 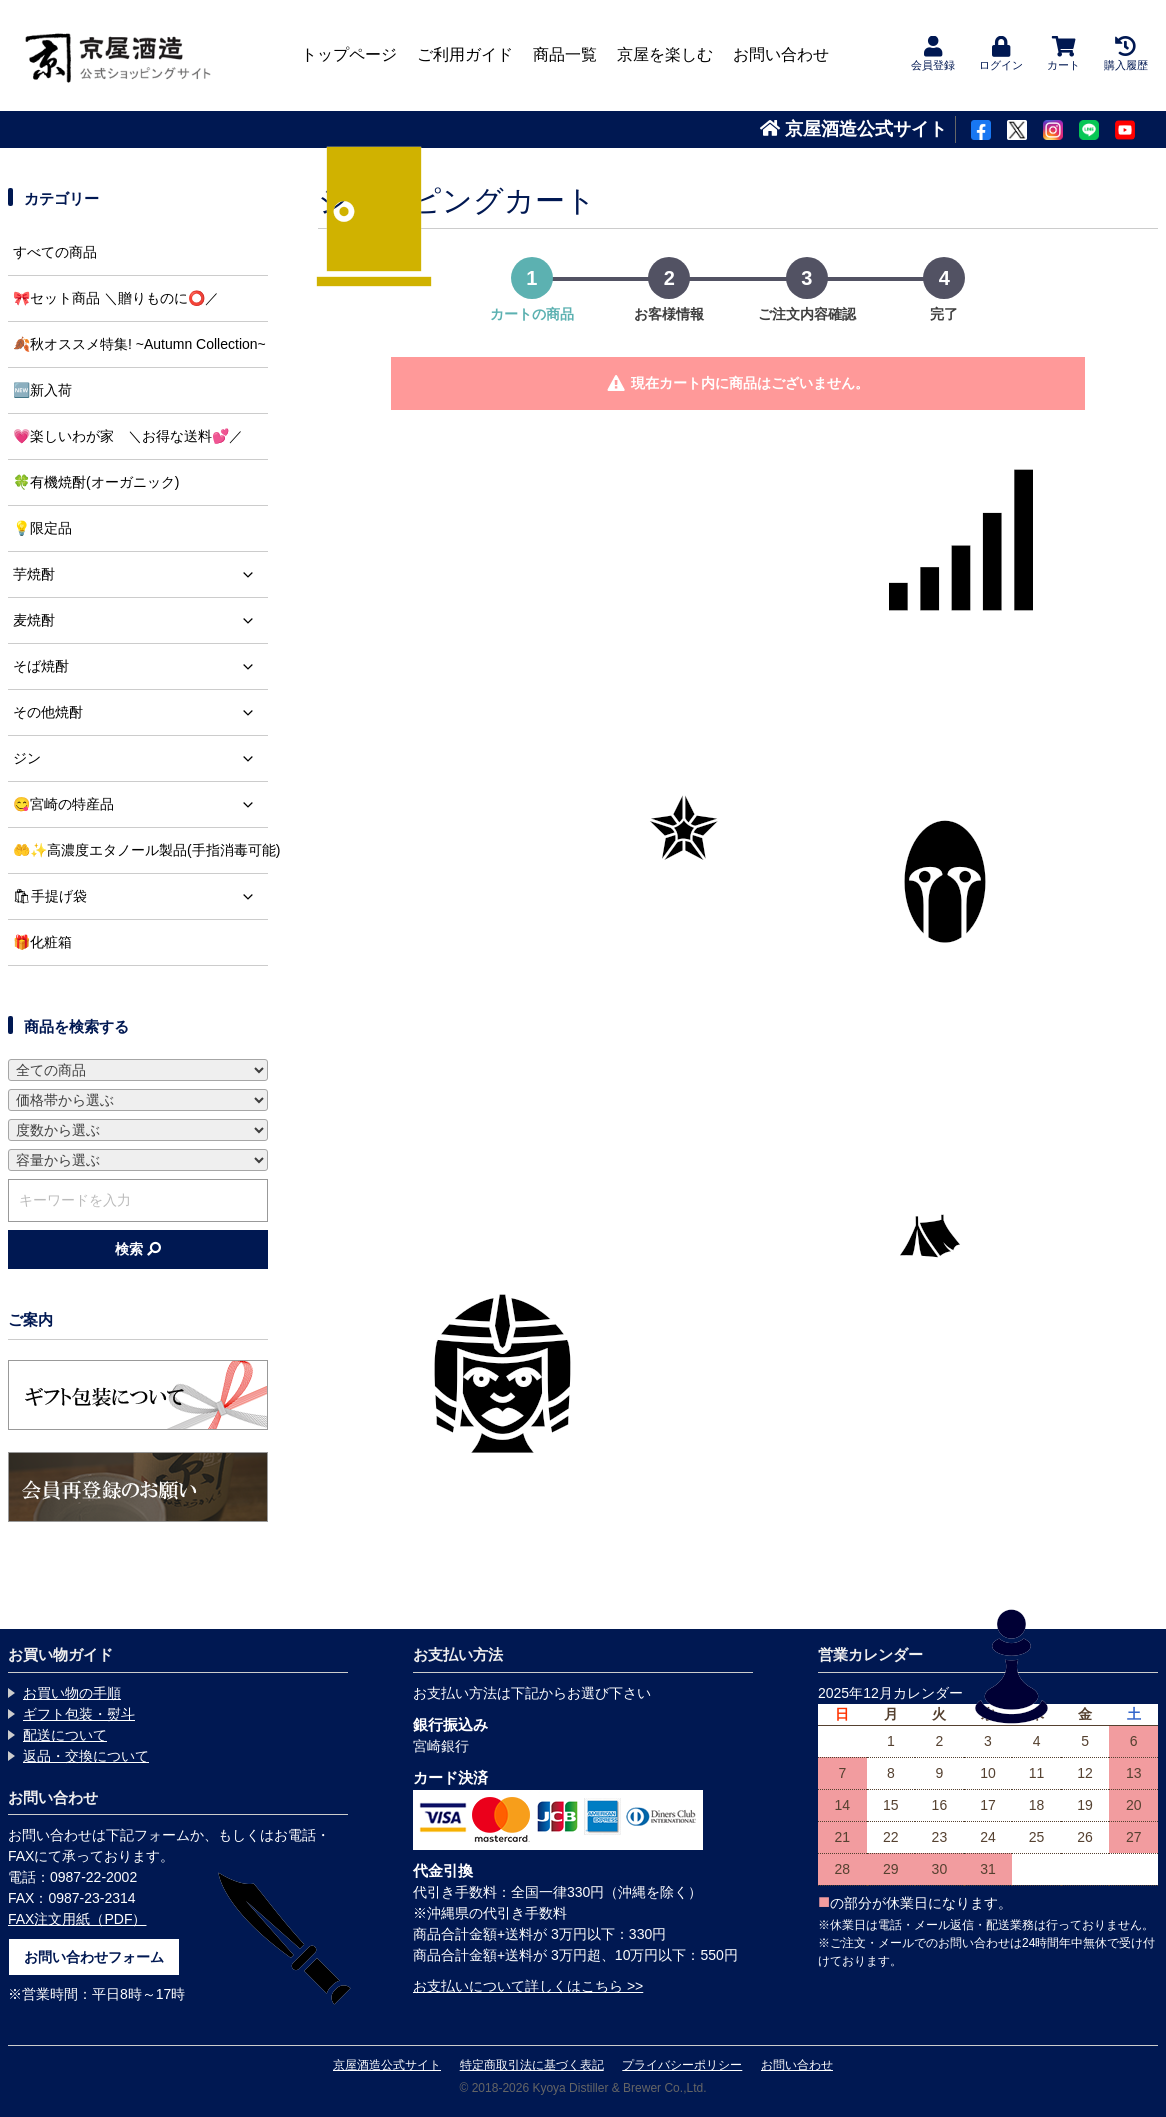 What do you see at coordinates (961, 540) in the screenshot?
I see `indicates cellular or network signal strength` at bounding box center [961, 540].